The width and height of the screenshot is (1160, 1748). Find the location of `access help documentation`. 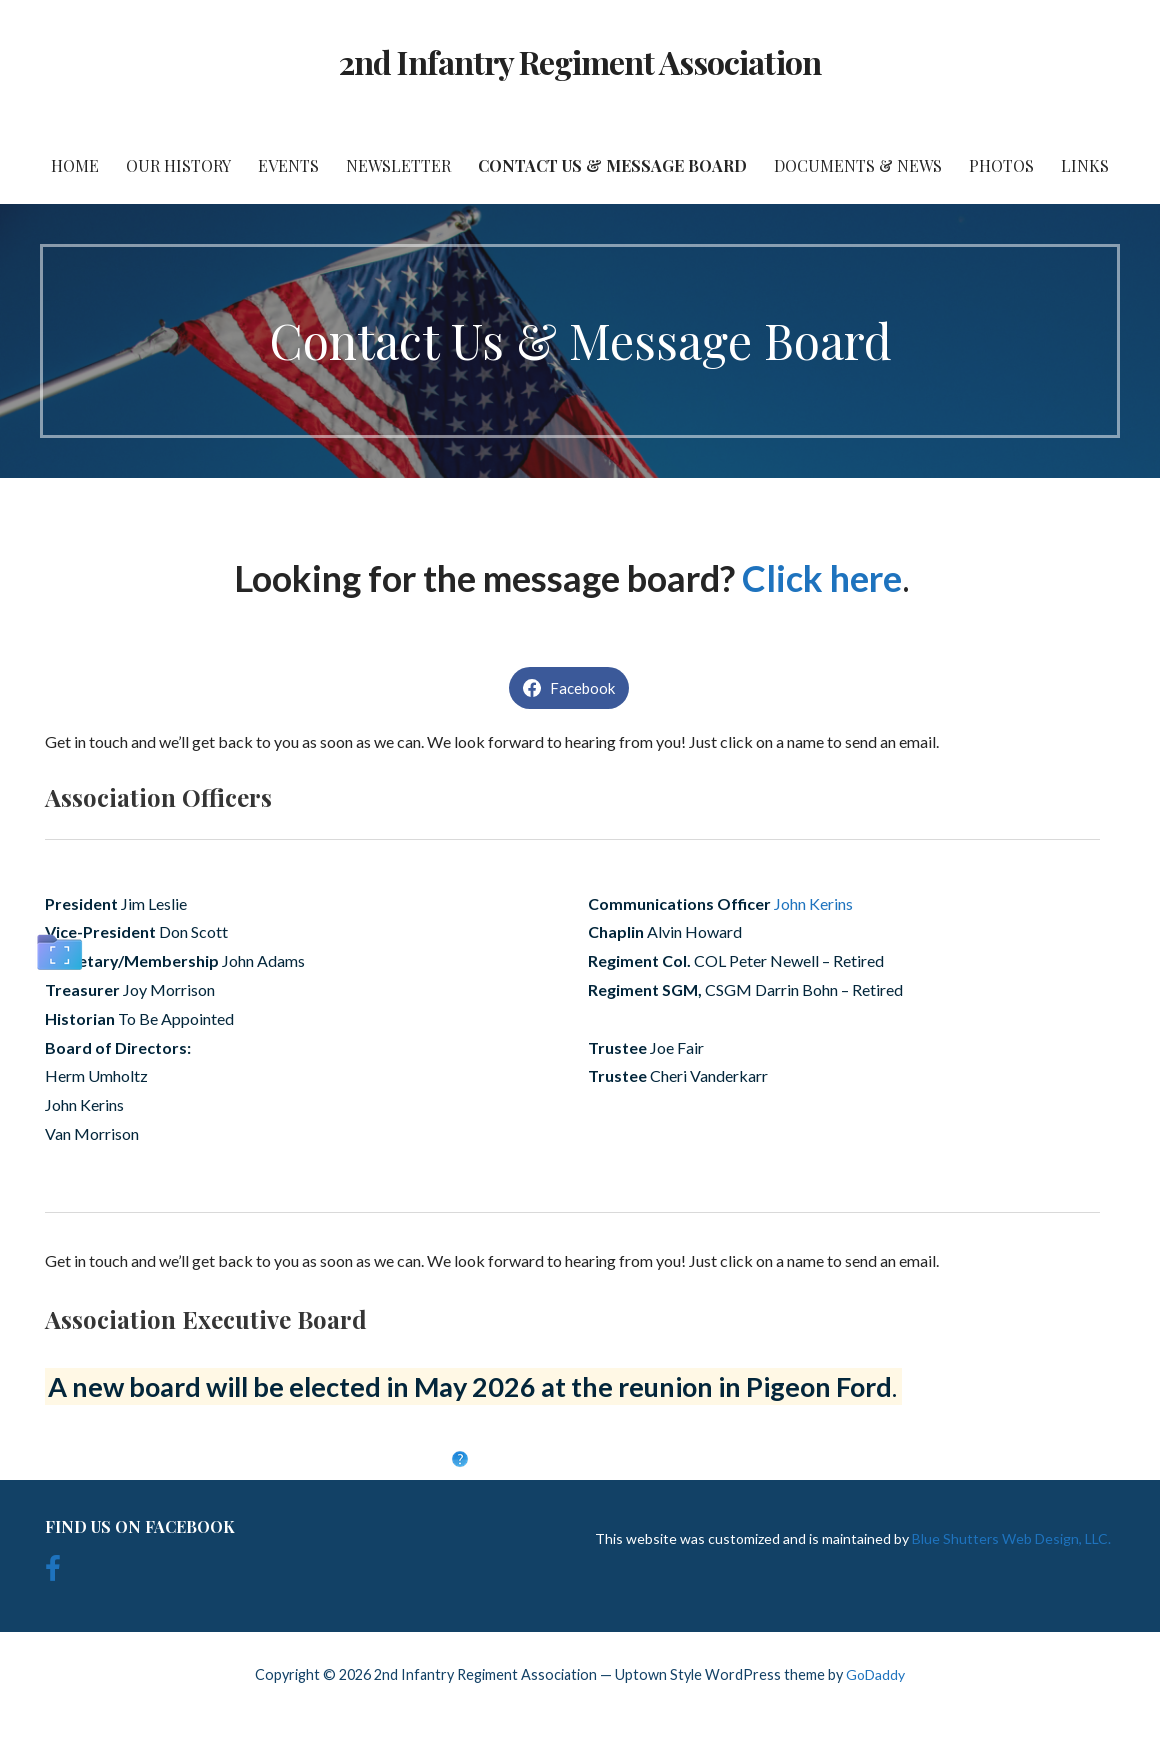

access help documentation is located at coordinates (460, 1459).